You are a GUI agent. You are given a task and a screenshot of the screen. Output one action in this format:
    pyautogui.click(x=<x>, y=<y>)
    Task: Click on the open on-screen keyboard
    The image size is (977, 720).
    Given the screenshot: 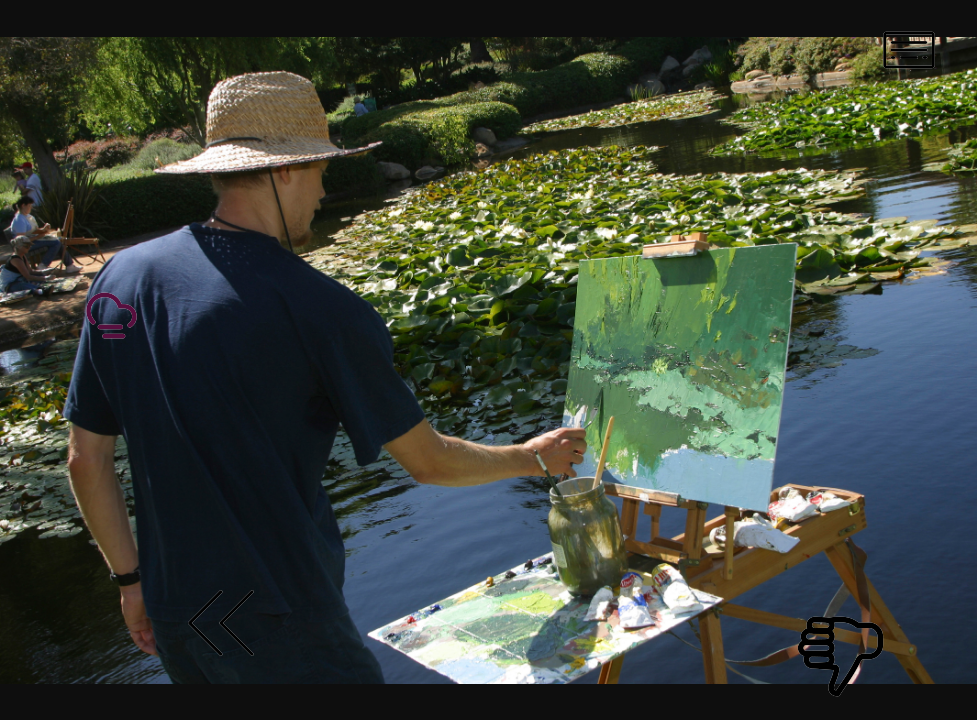 What is the action you would take?
    pyautogui.click(x=909, y=50)
    